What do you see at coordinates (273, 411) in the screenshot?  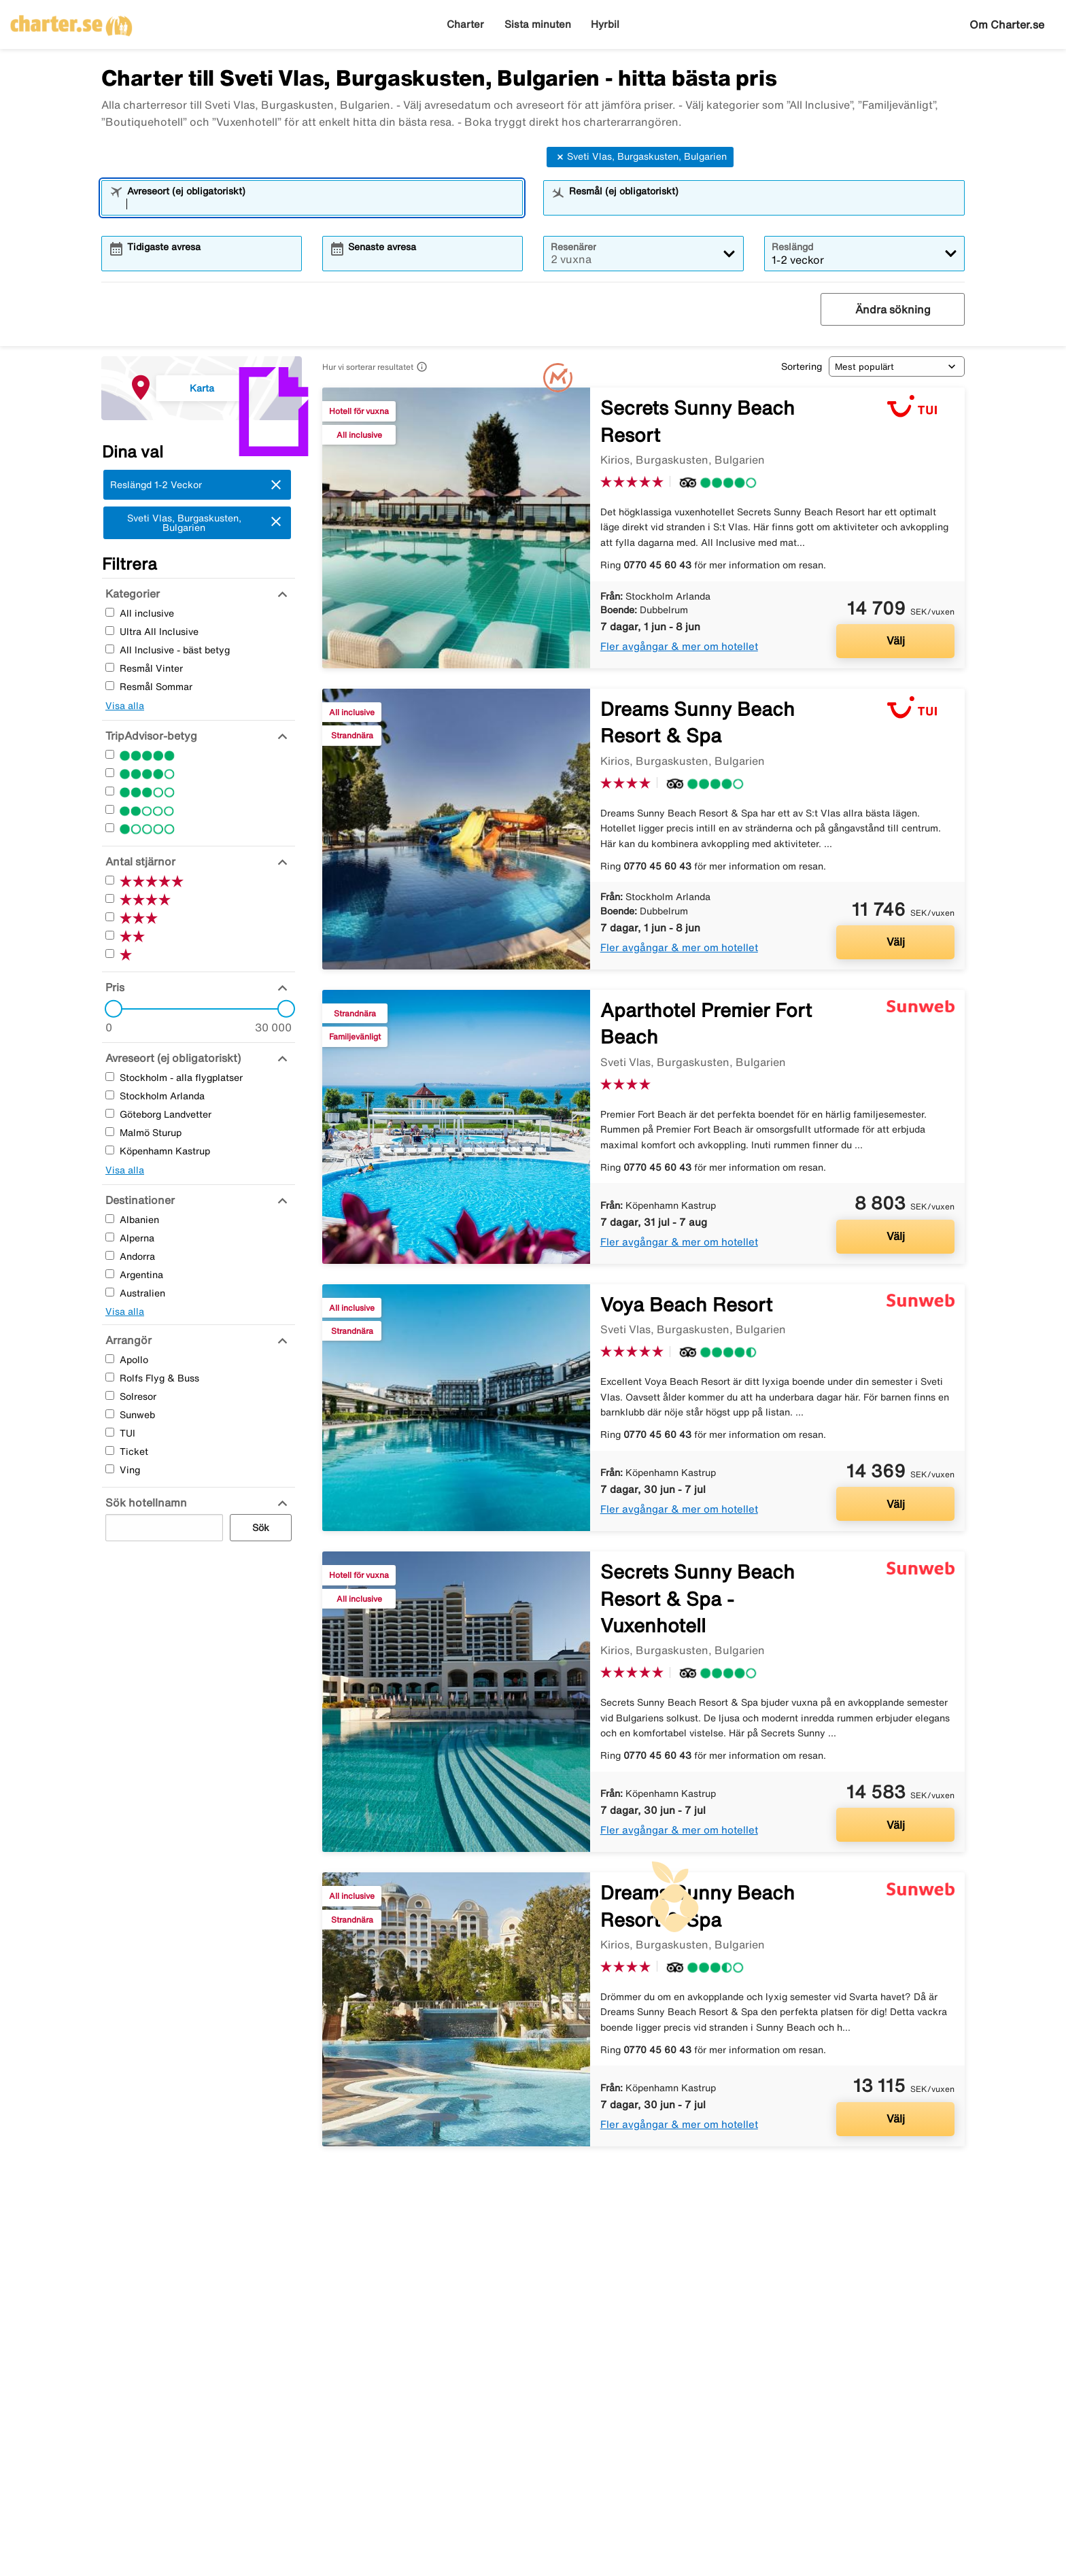 I see `open giphy to search for gifs` at bounding box center [273, 411].